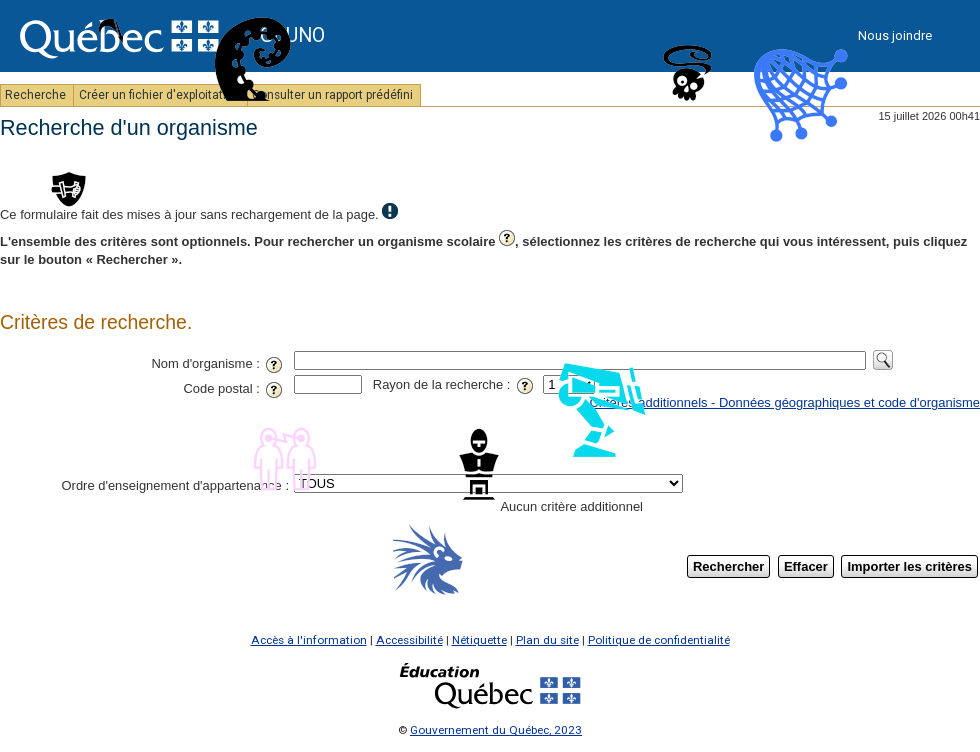 The width and height of the screenshot is (980, 752). What do you see at coordinates (285, 459) in the screenshot?
I see `indicates mind-link or telepathic communication feature` at bounding box center [285, 459].